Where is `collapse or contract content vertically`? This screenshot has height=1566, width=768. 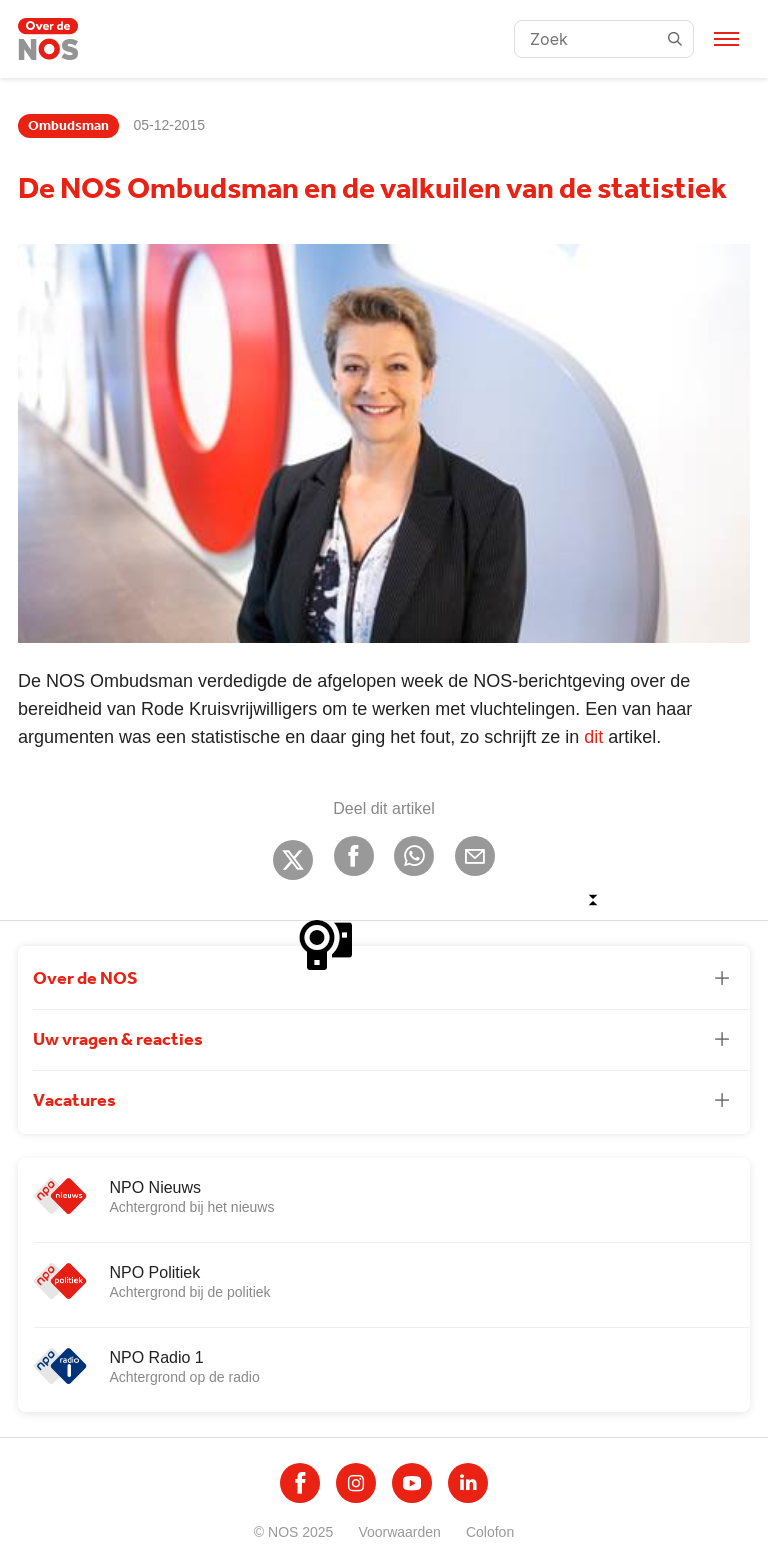
collapse or contract content vertically is located at coordinates (593, 900).